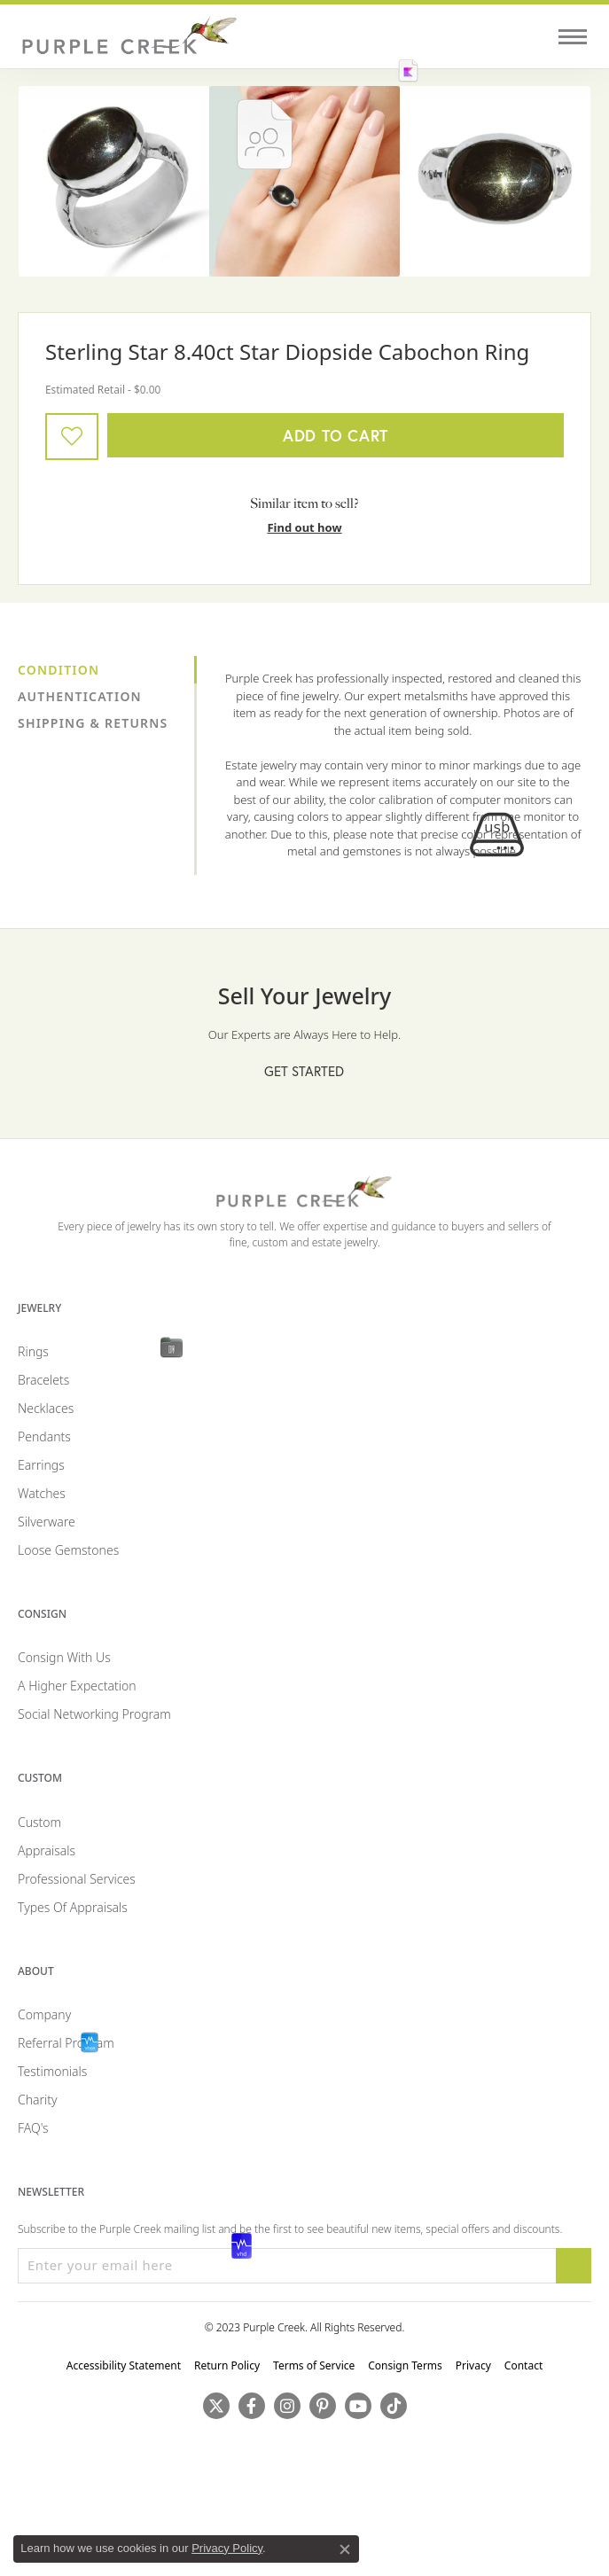  Describe the element at coordinates (408, 70) in the screenshot. I see `a kotlin source code file` at that location.